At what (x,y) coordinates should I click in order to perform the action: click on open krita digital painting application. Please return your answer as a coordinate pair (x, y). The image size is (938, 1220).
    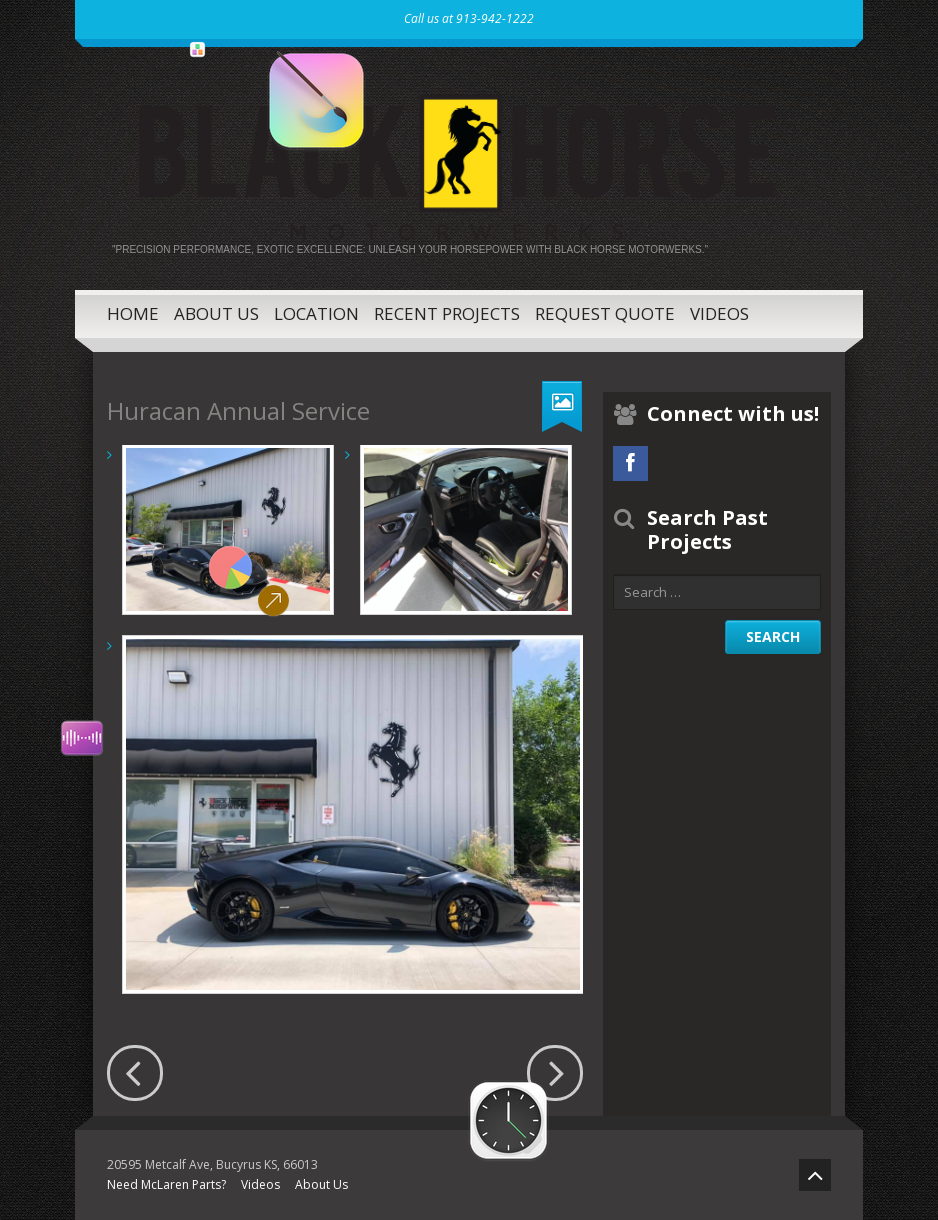
    Looking at the image, I should click on (316, 100).